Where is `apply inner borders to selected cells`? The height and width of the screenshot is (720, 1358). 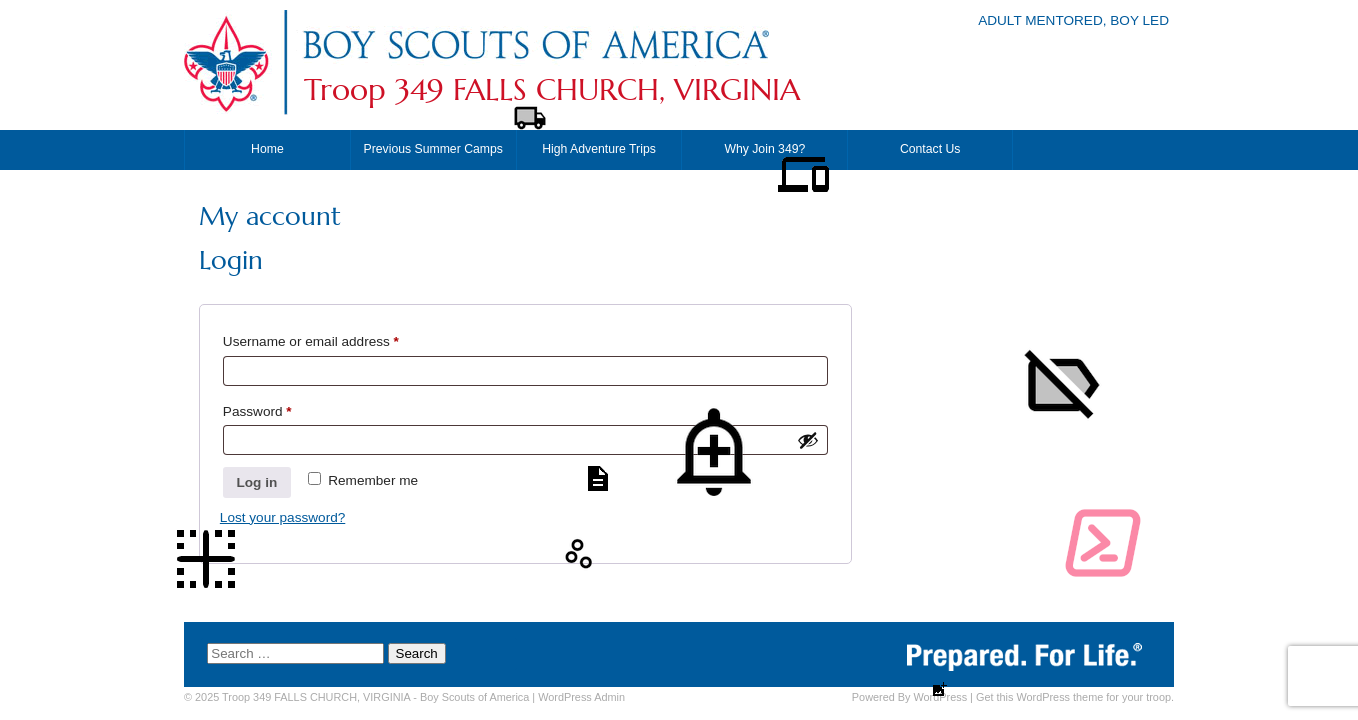
apply inner borders to selected cells is located at coordinates (206, 559).